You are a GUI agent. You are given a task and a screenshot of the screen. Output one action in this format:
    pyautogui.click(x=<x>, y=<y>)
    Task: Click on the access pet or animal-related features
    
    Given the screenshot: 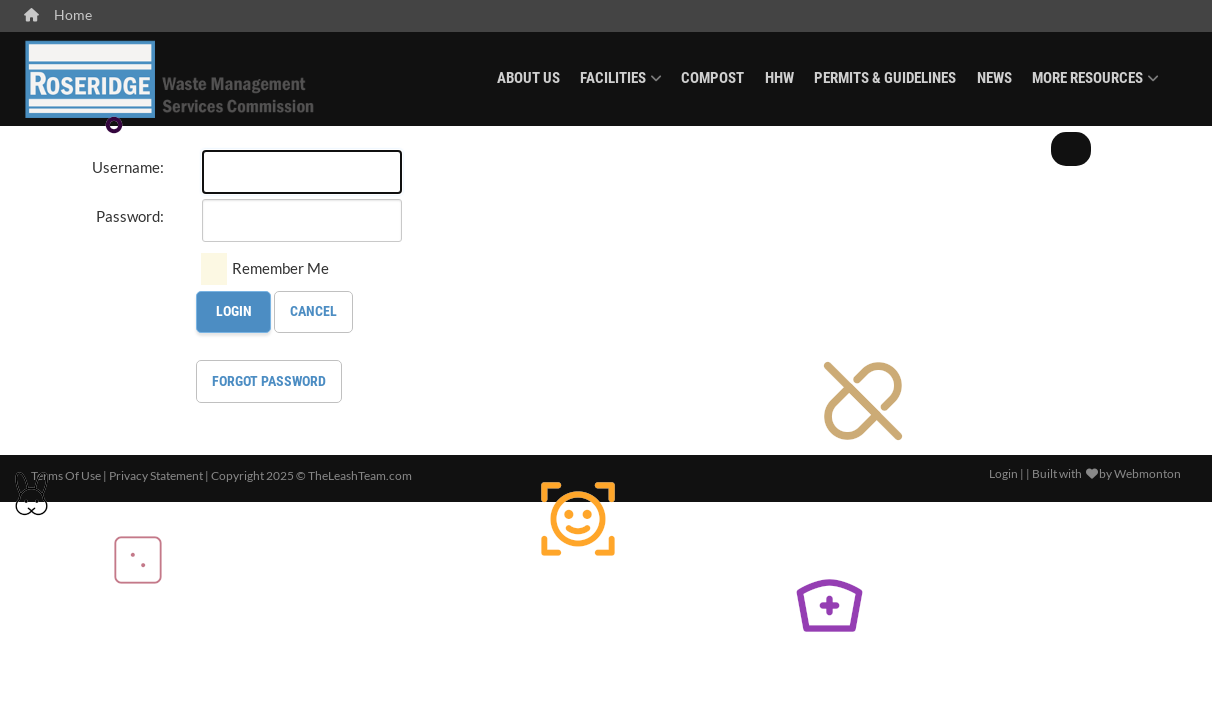 What is the action you would take?
    pyautogui.click(x=31, y=494)
    